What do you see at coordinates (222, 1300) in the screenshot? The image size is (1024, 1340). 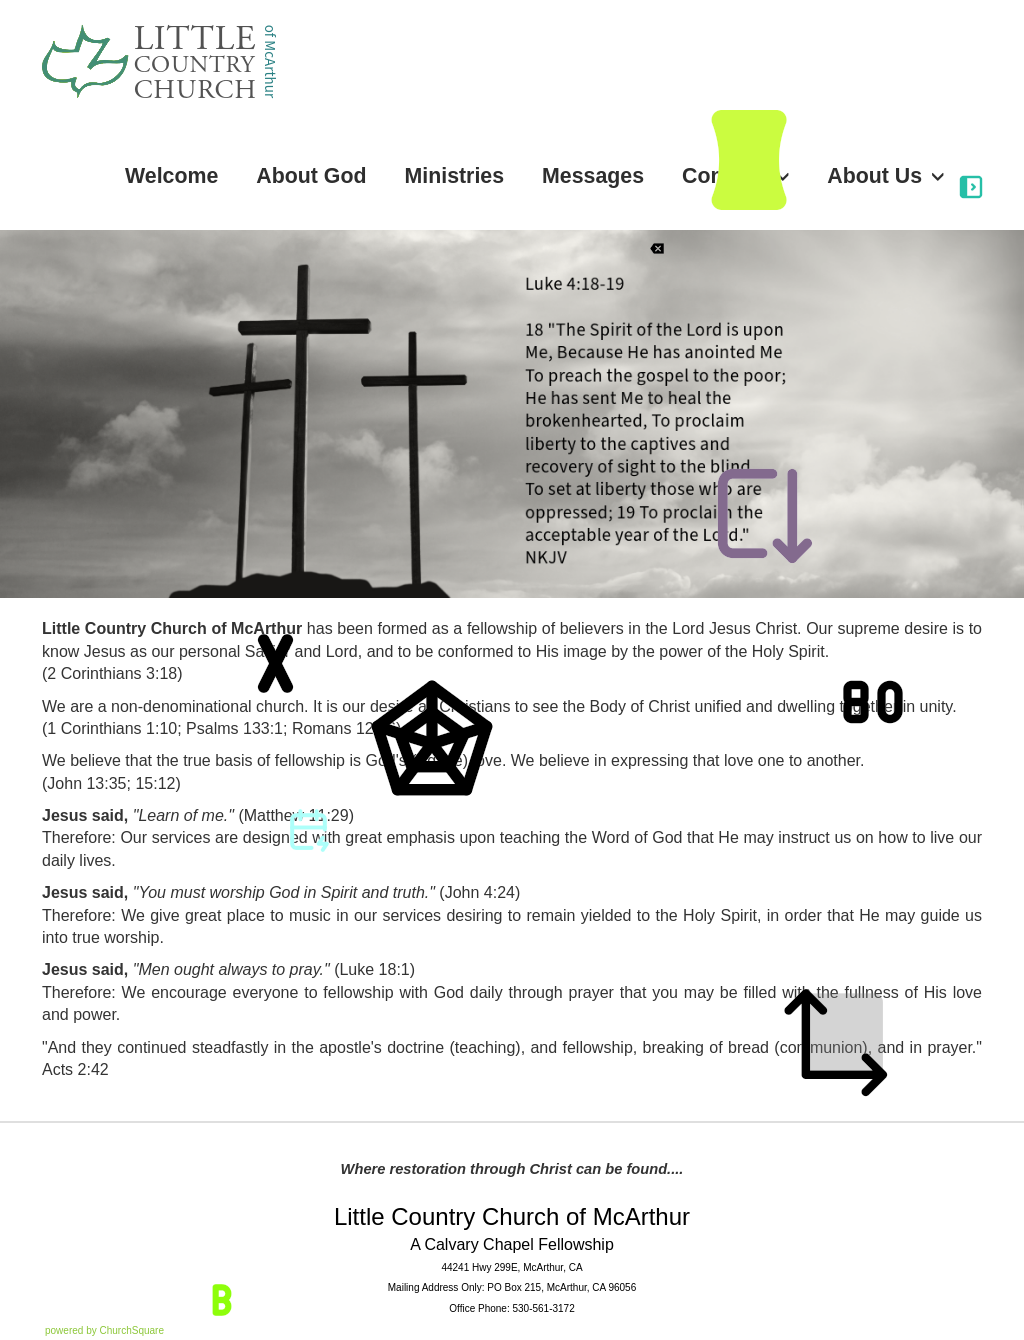 I see `apply bold formatting to text` at bounding box center [222, 1300].